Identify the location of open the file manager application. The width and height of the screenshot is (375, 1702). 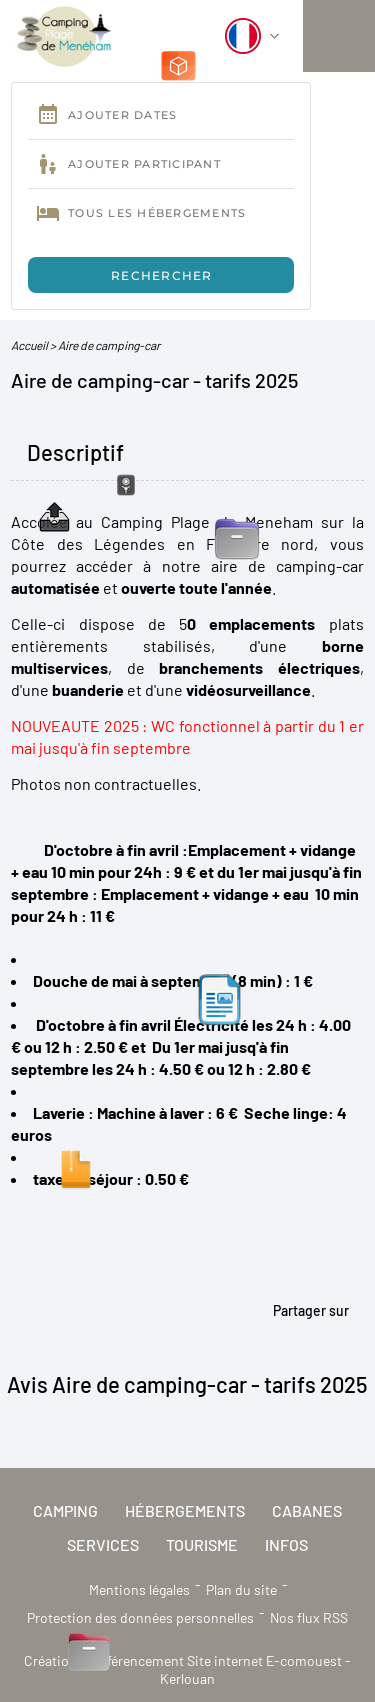
(89, 1652).